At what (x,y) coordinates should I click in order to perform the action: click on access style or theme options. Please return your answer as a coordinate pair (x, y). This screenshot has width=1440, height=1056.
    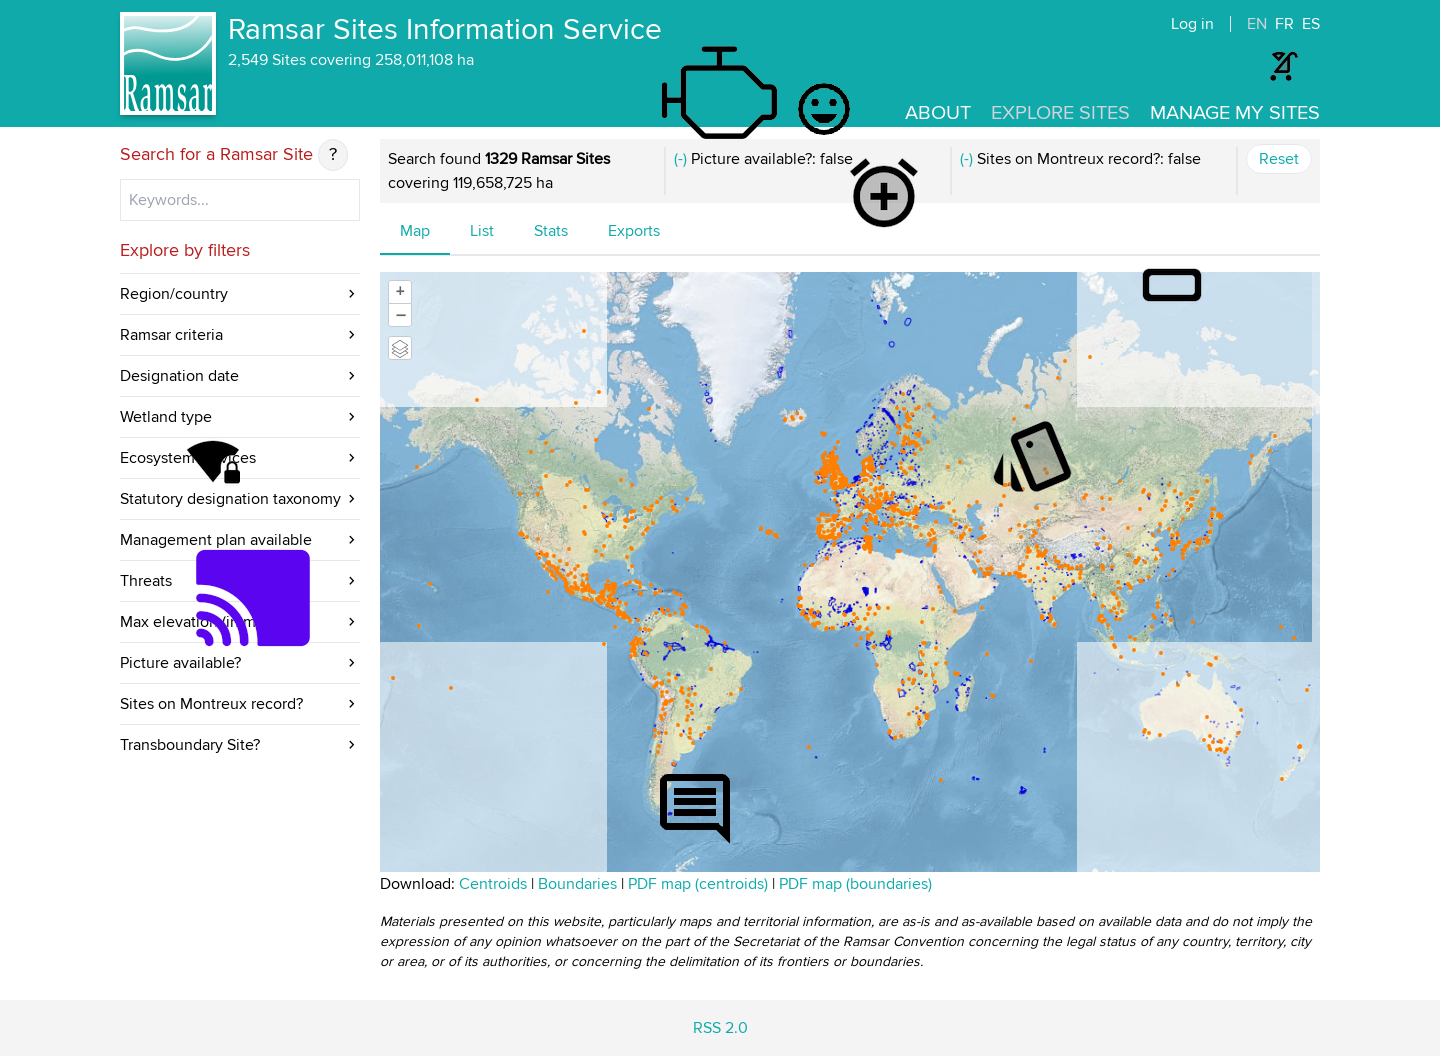
    Looking at the image, I should click on (1033, 455).